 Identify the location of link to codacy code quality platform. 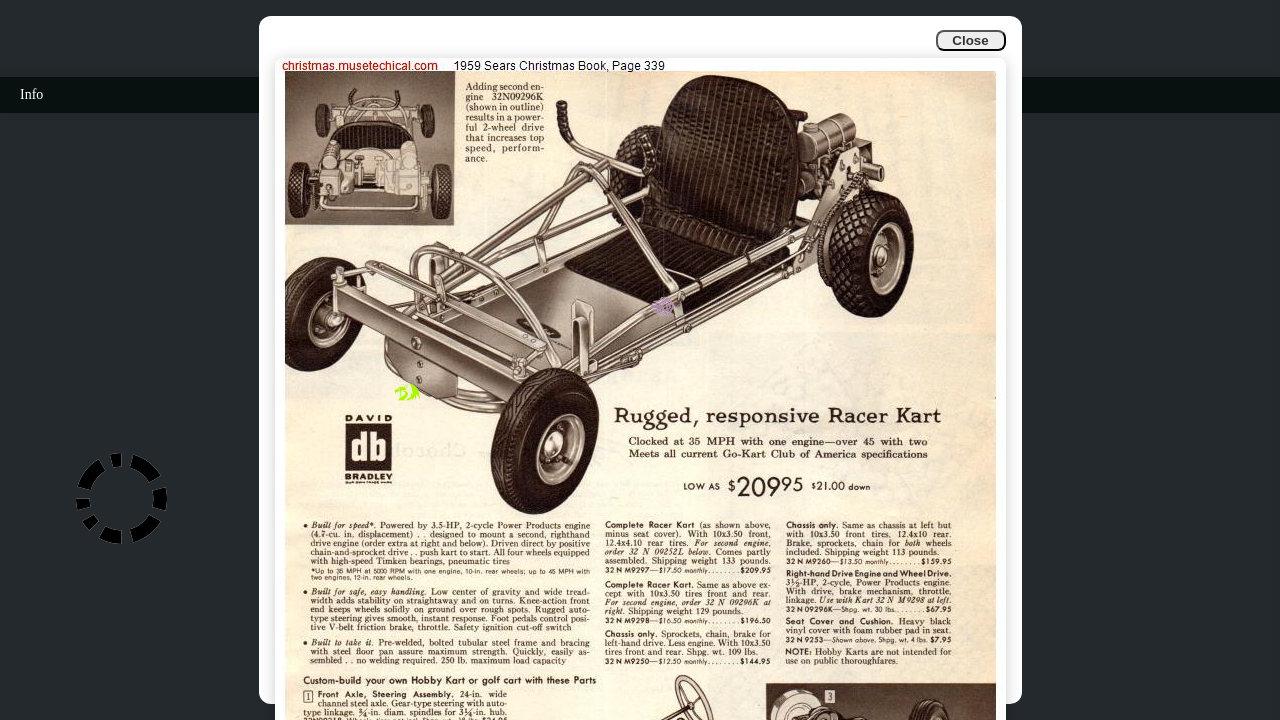
(121, 498).